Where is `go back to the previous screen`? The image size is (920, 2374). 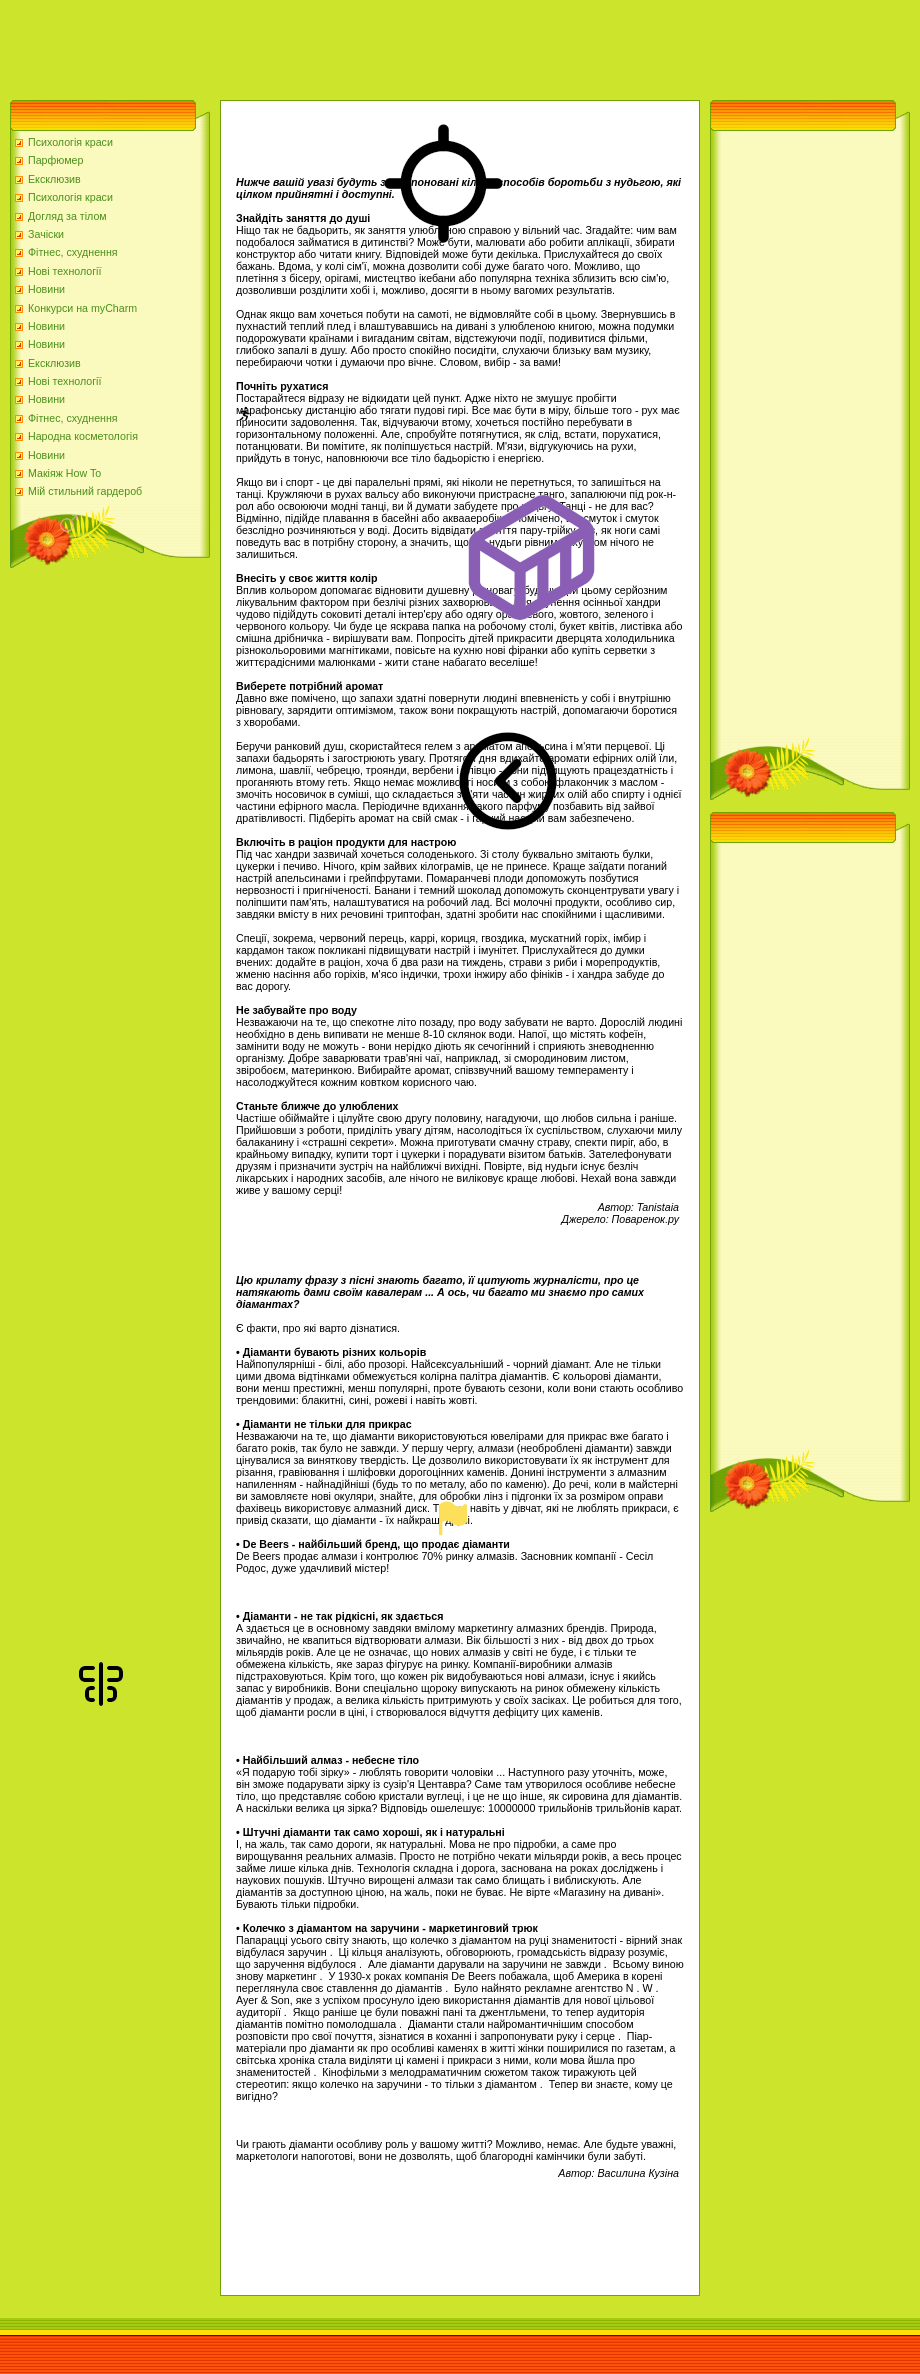
go back to the previous screen is located at coordinates (508, 781).